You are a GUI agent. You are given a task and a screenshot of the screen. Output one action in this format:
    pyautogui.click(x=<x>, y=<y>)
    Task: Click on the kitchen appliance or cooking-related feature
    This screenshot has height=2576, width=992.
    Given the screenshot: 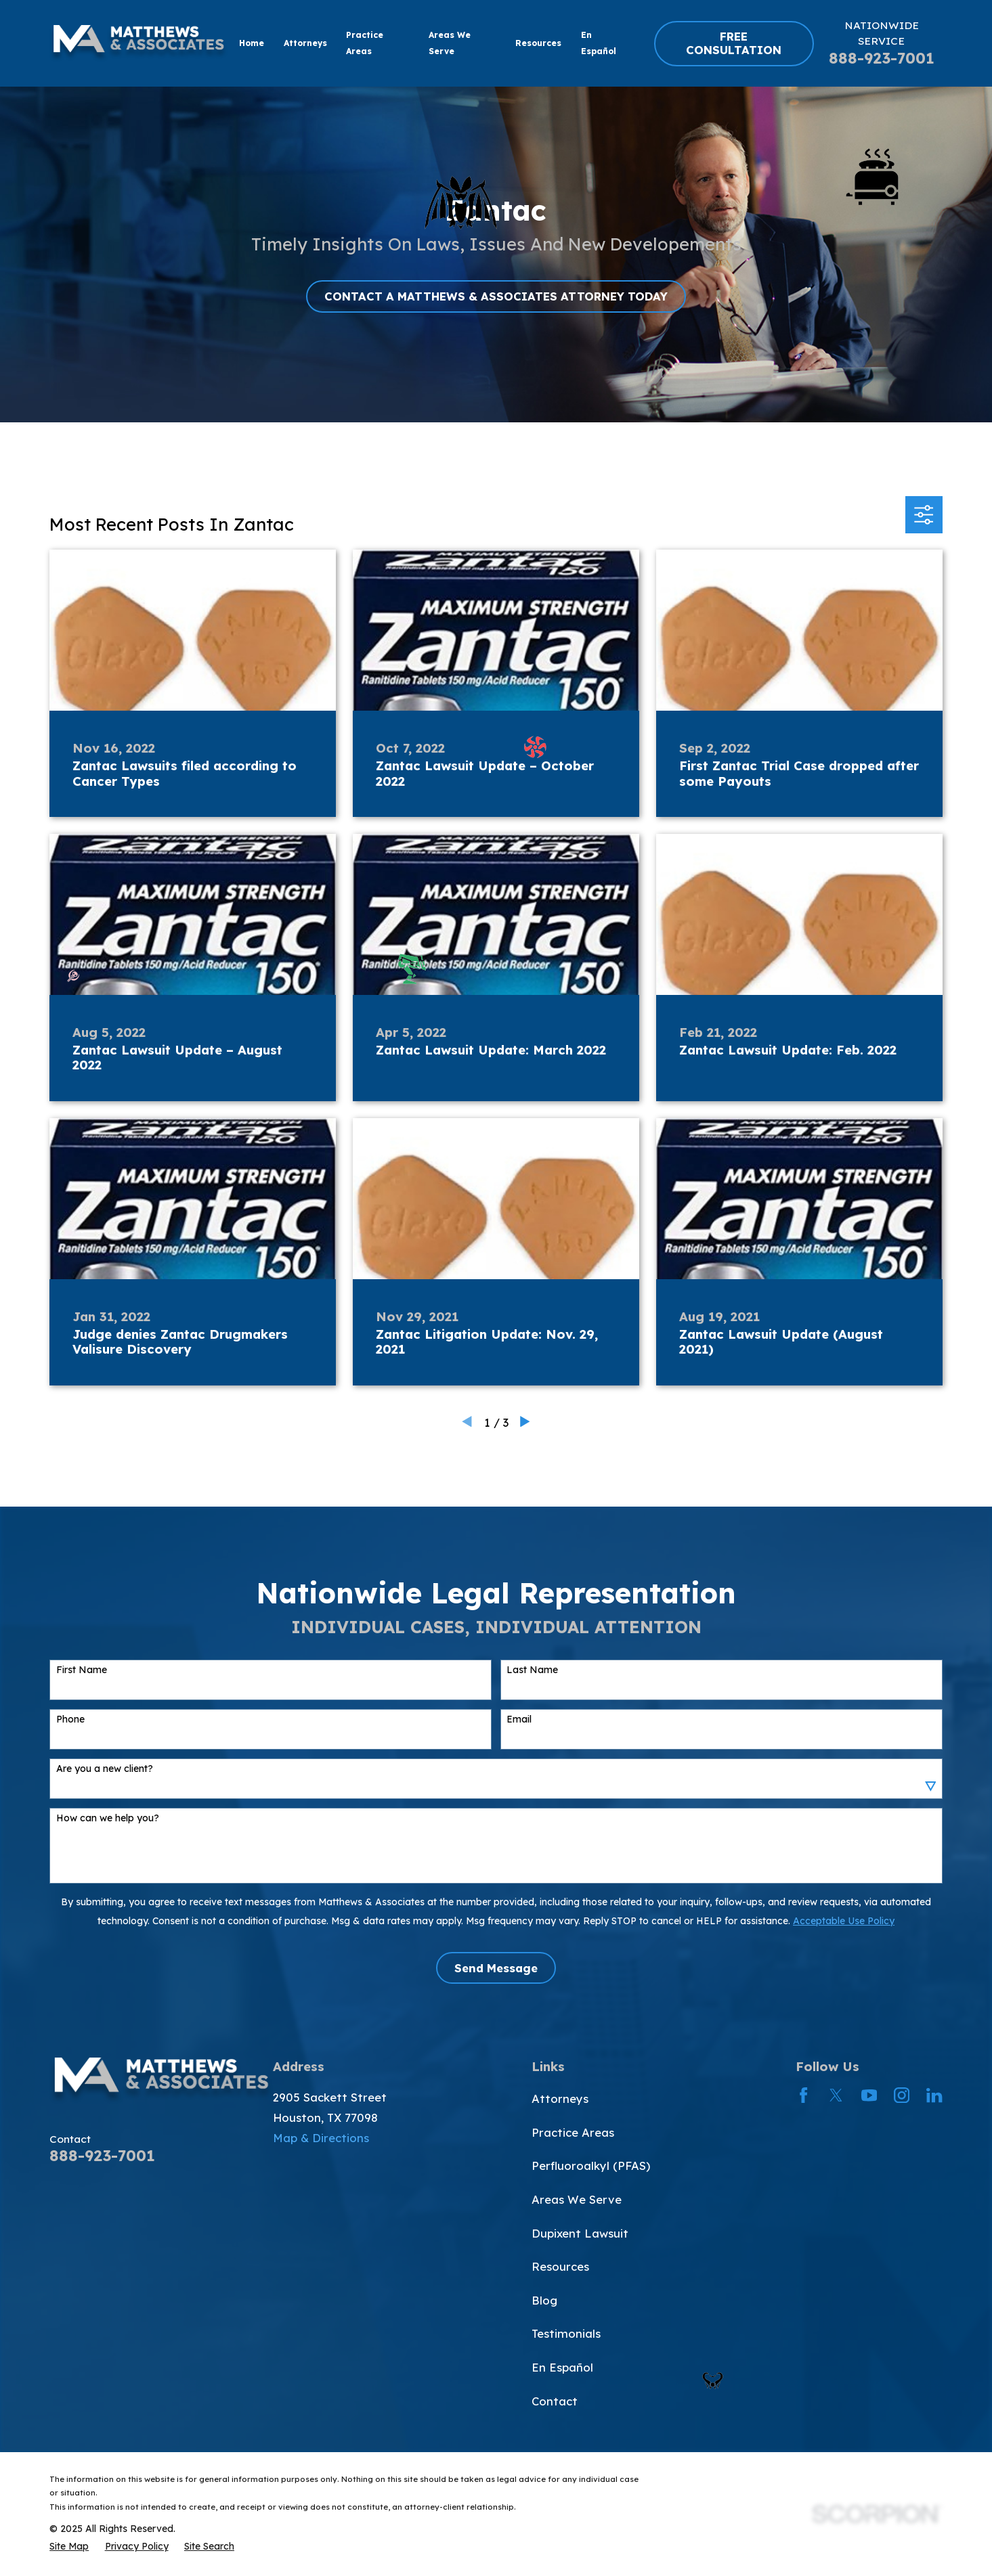 What is the action you would take?
    pyautogui.click(x=872, y=177)
    